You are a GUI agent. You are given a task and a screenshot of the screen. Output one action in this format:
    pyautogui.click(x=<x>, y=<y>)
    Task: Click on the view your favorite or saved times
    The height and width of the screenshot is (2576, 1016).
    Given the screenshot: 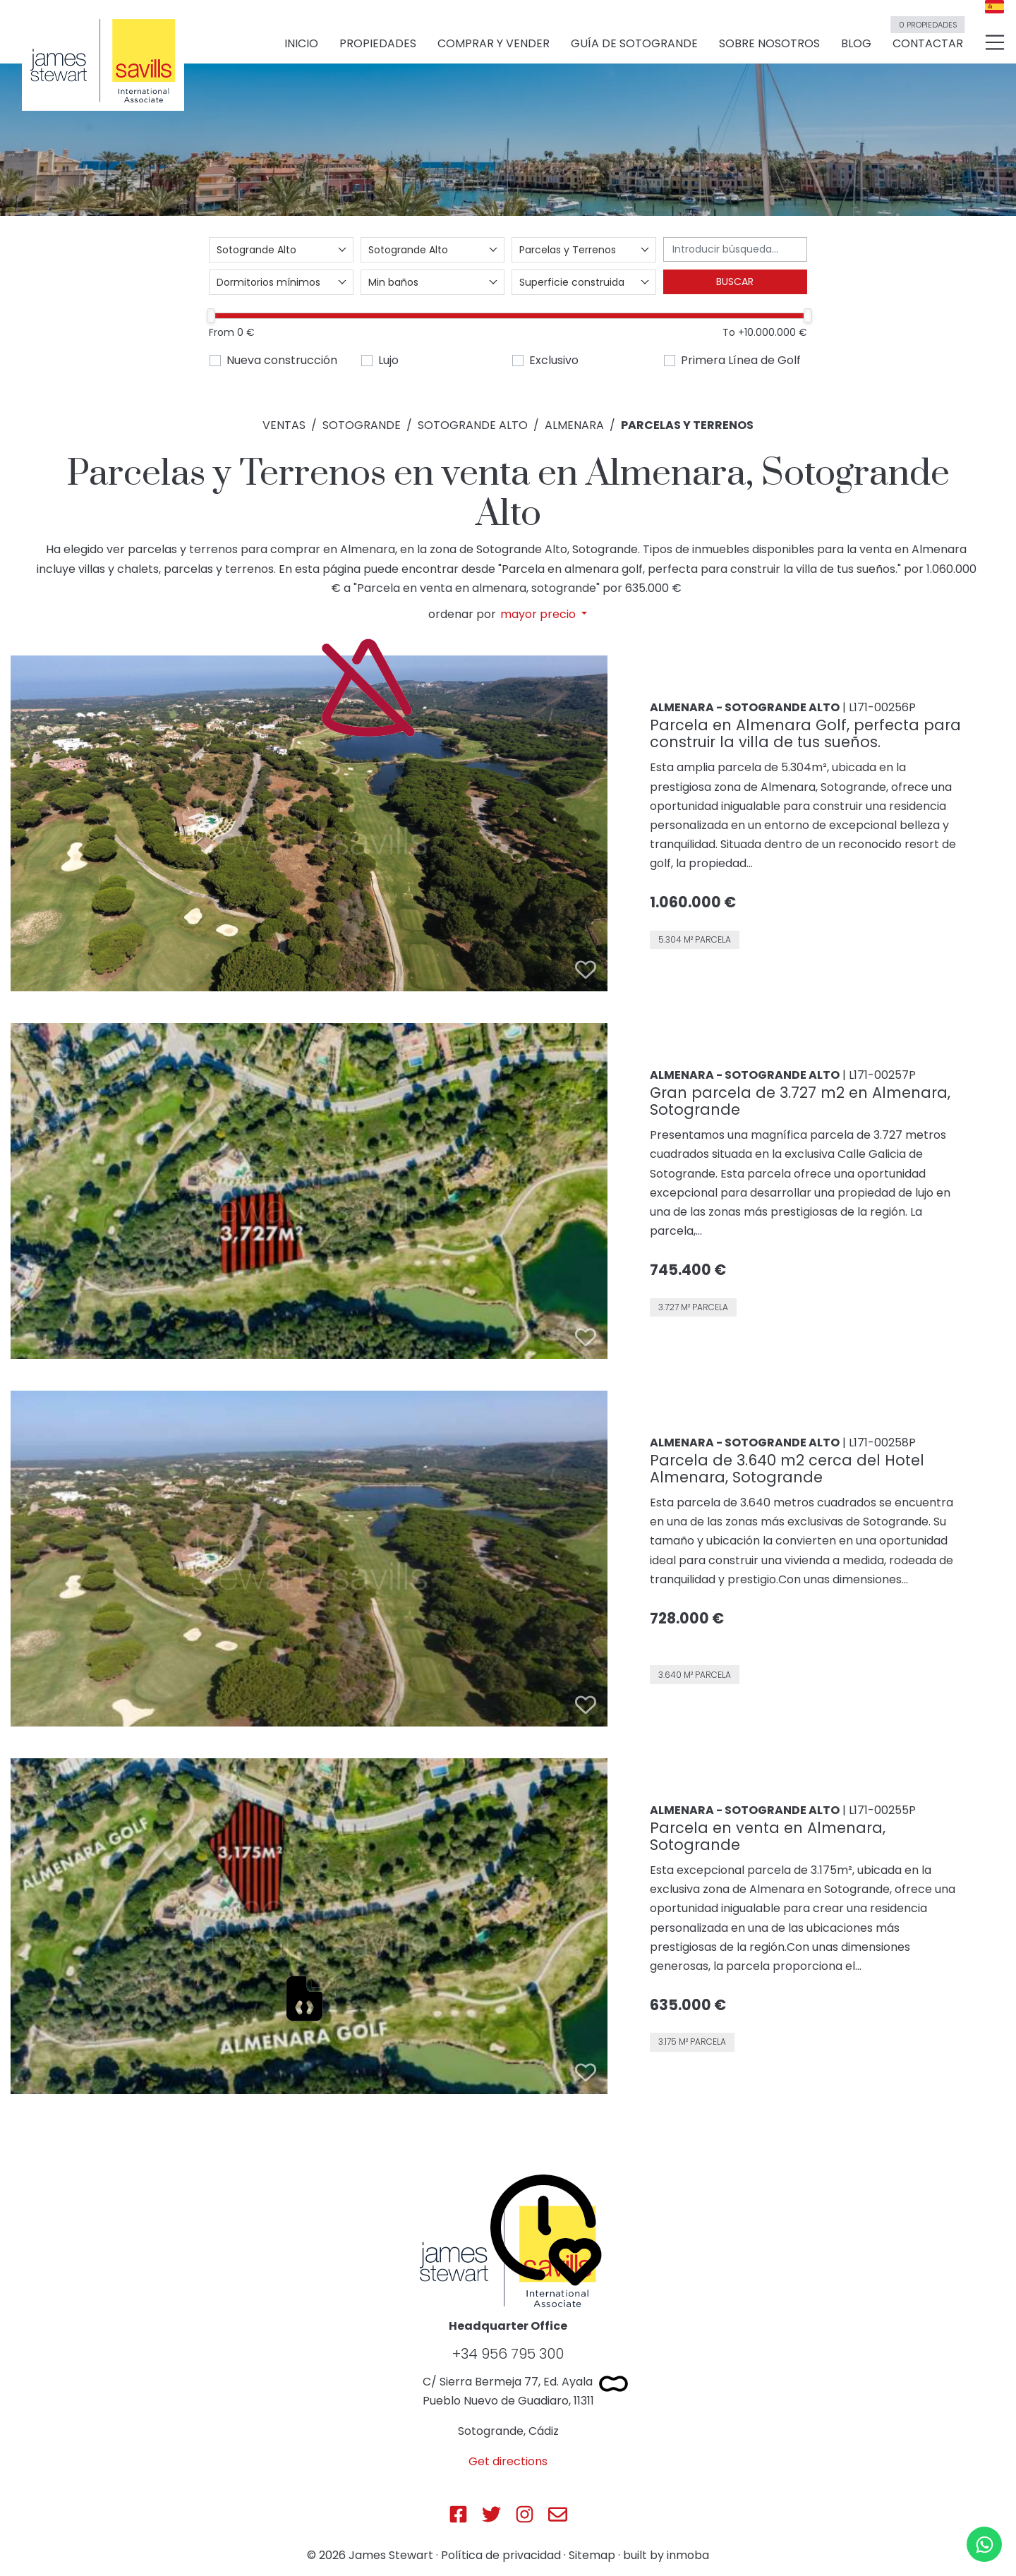 What is the action you would take?
    pyautogui.click(x=543, y=2227)
    